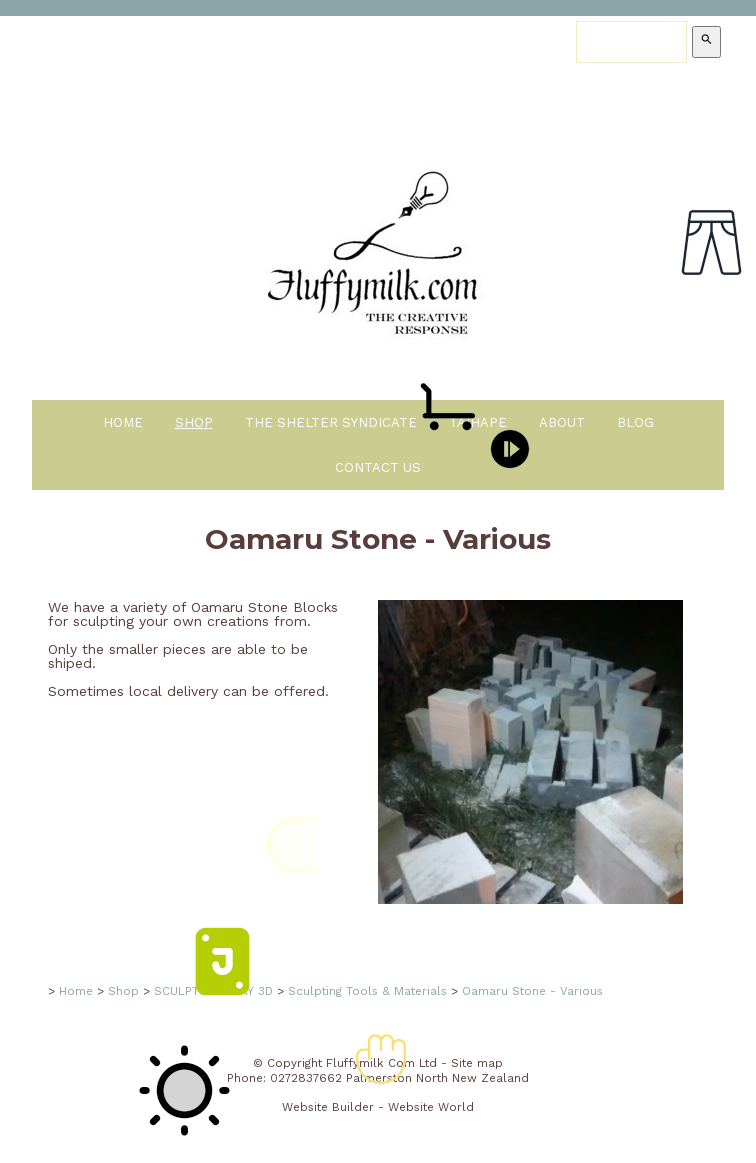 The image size is (756, 1163). Describe the element at coordinates (381, 1052) in the screenshot. I see `drag to reposition an element` at that location.